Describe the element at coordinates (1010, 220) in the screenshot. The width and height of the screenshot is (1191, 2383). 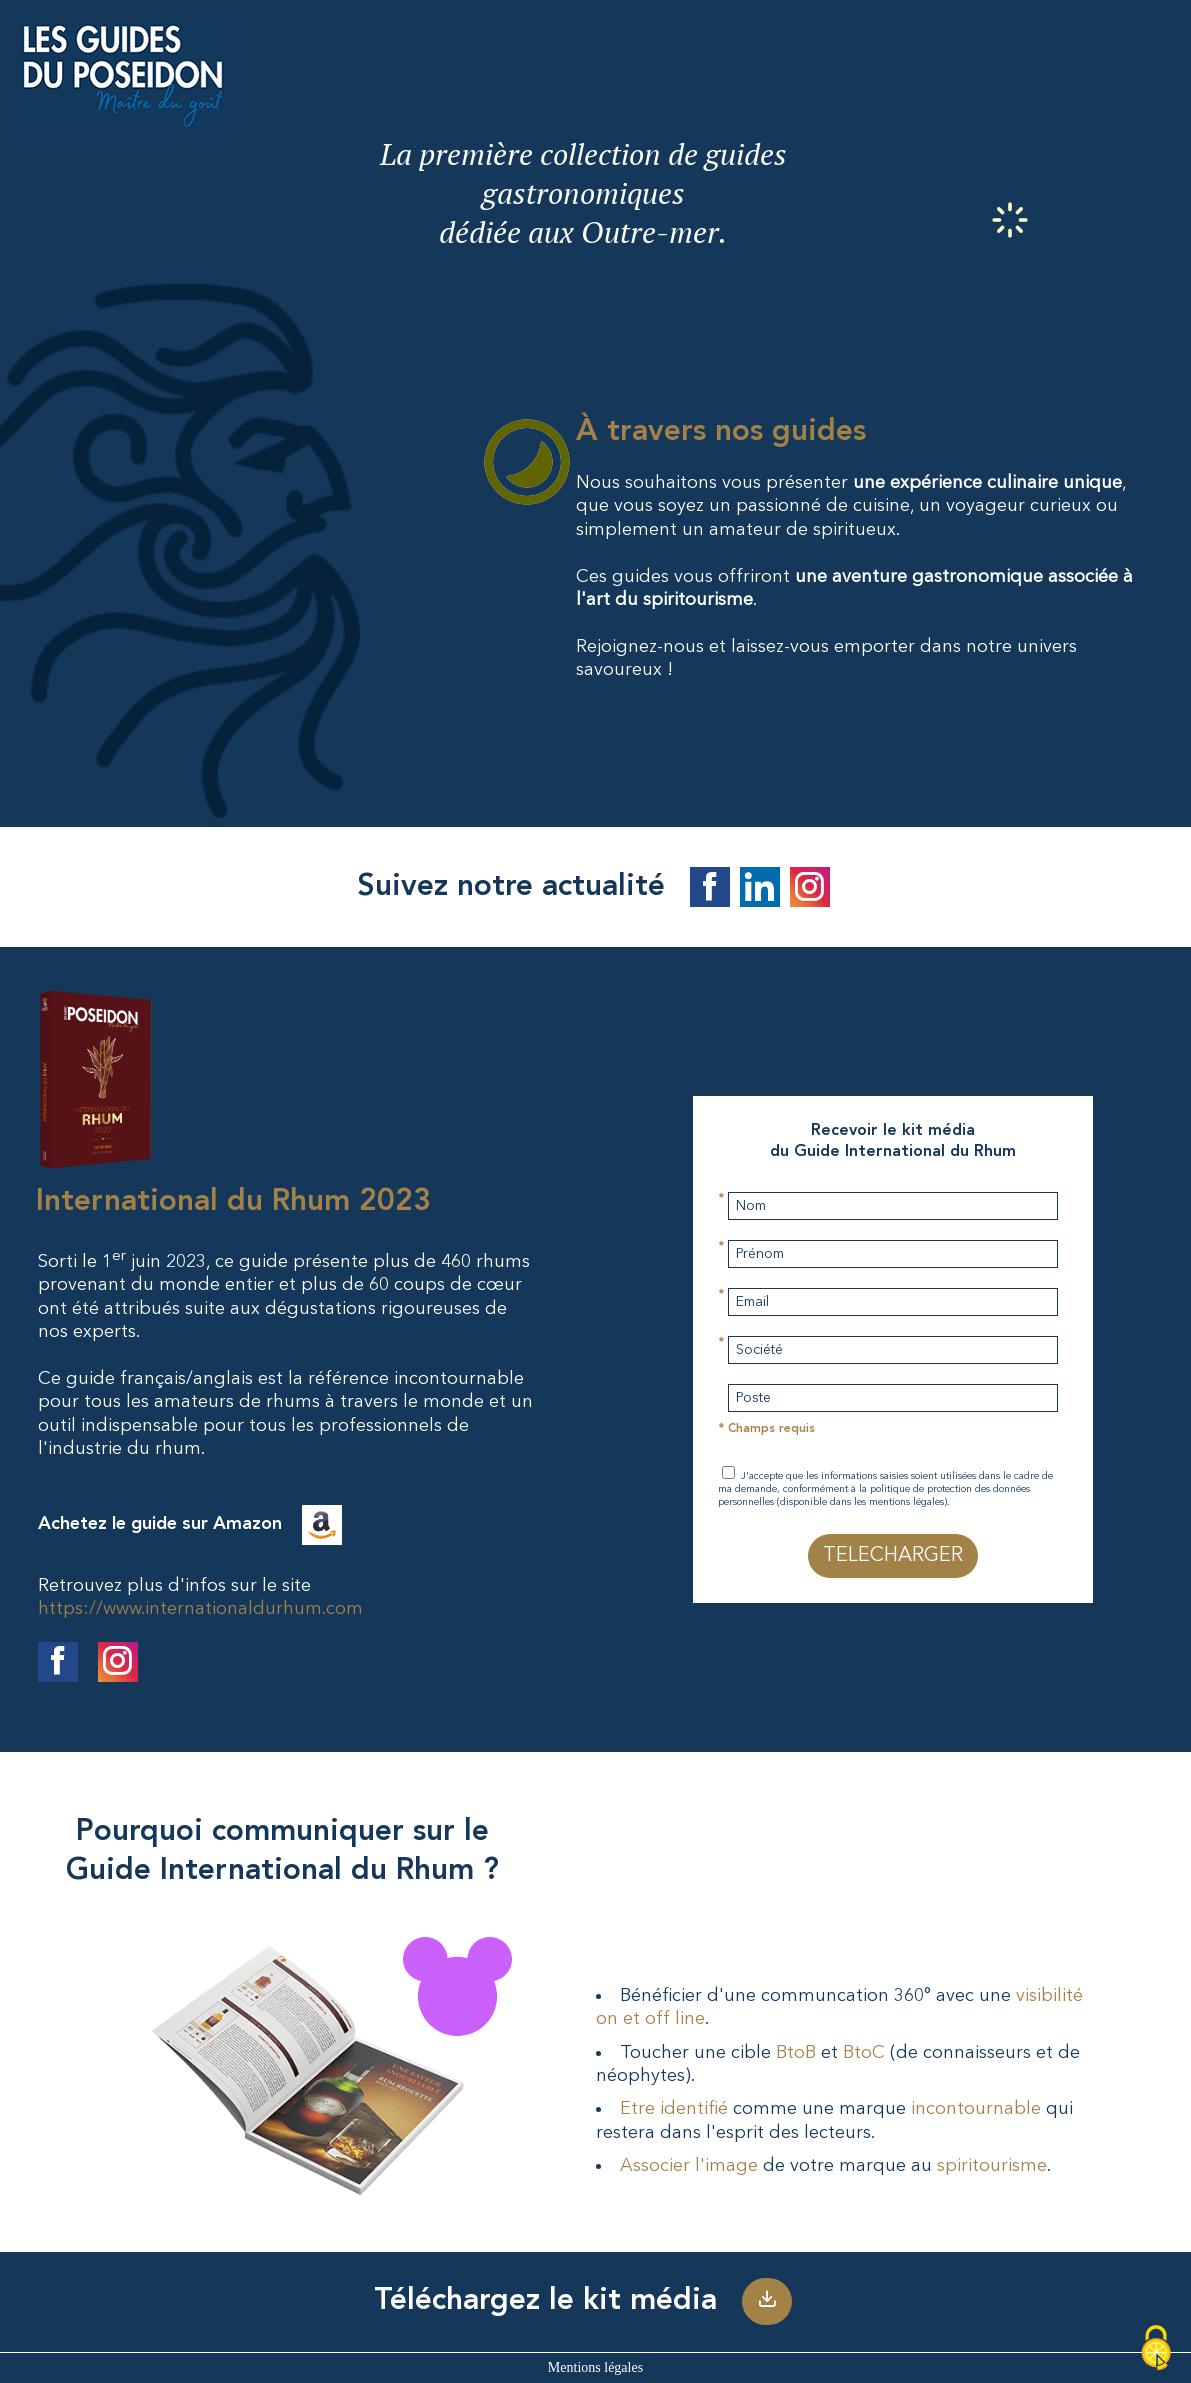
I see `loading content in progress` at that location.